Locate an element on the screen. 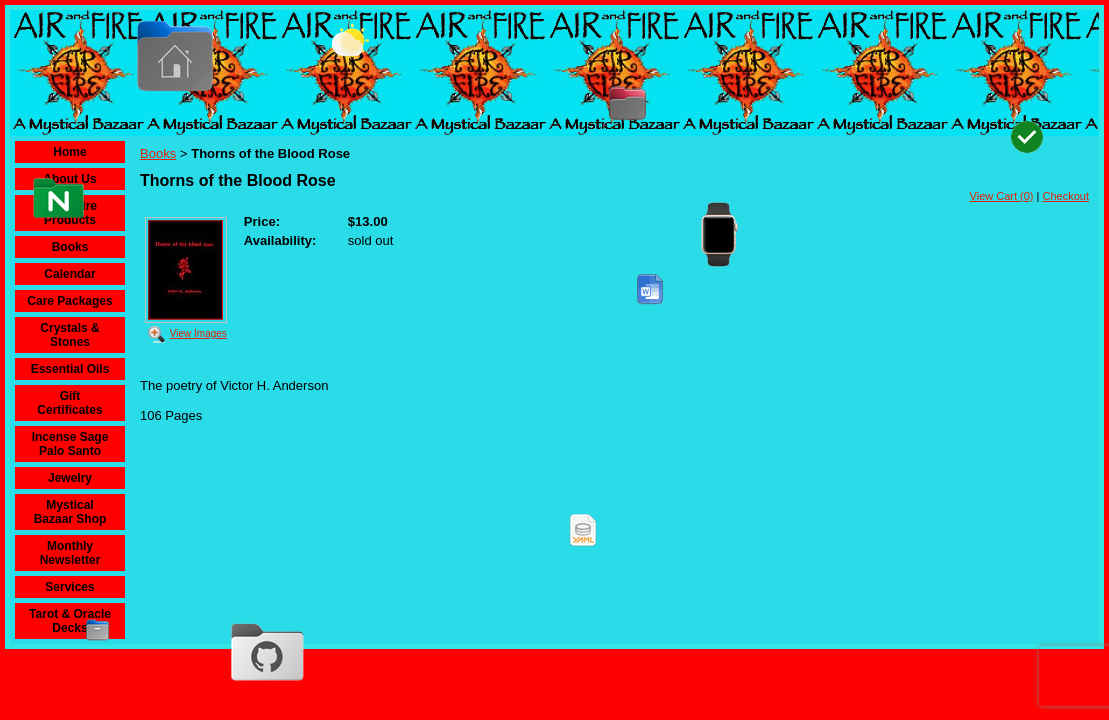 Image resolution: width=1109 pixels, height=720 pixels. manage connected Apple Watch device is located at coordinates (718, 234).